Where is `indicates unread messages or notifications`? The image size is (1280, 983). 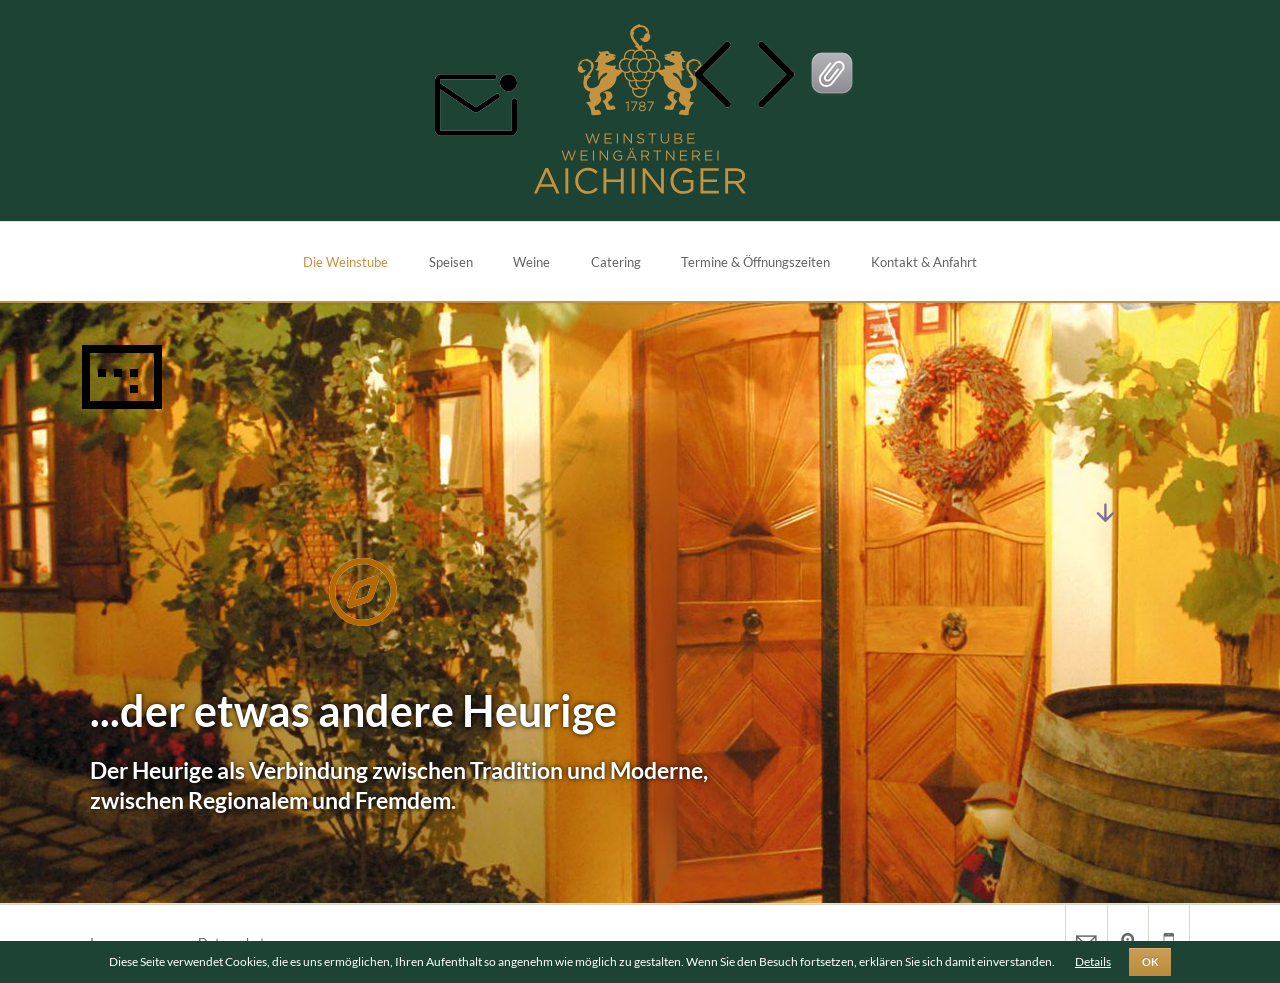 indicates unread messages or notifications is located at coordinates (476, 105).